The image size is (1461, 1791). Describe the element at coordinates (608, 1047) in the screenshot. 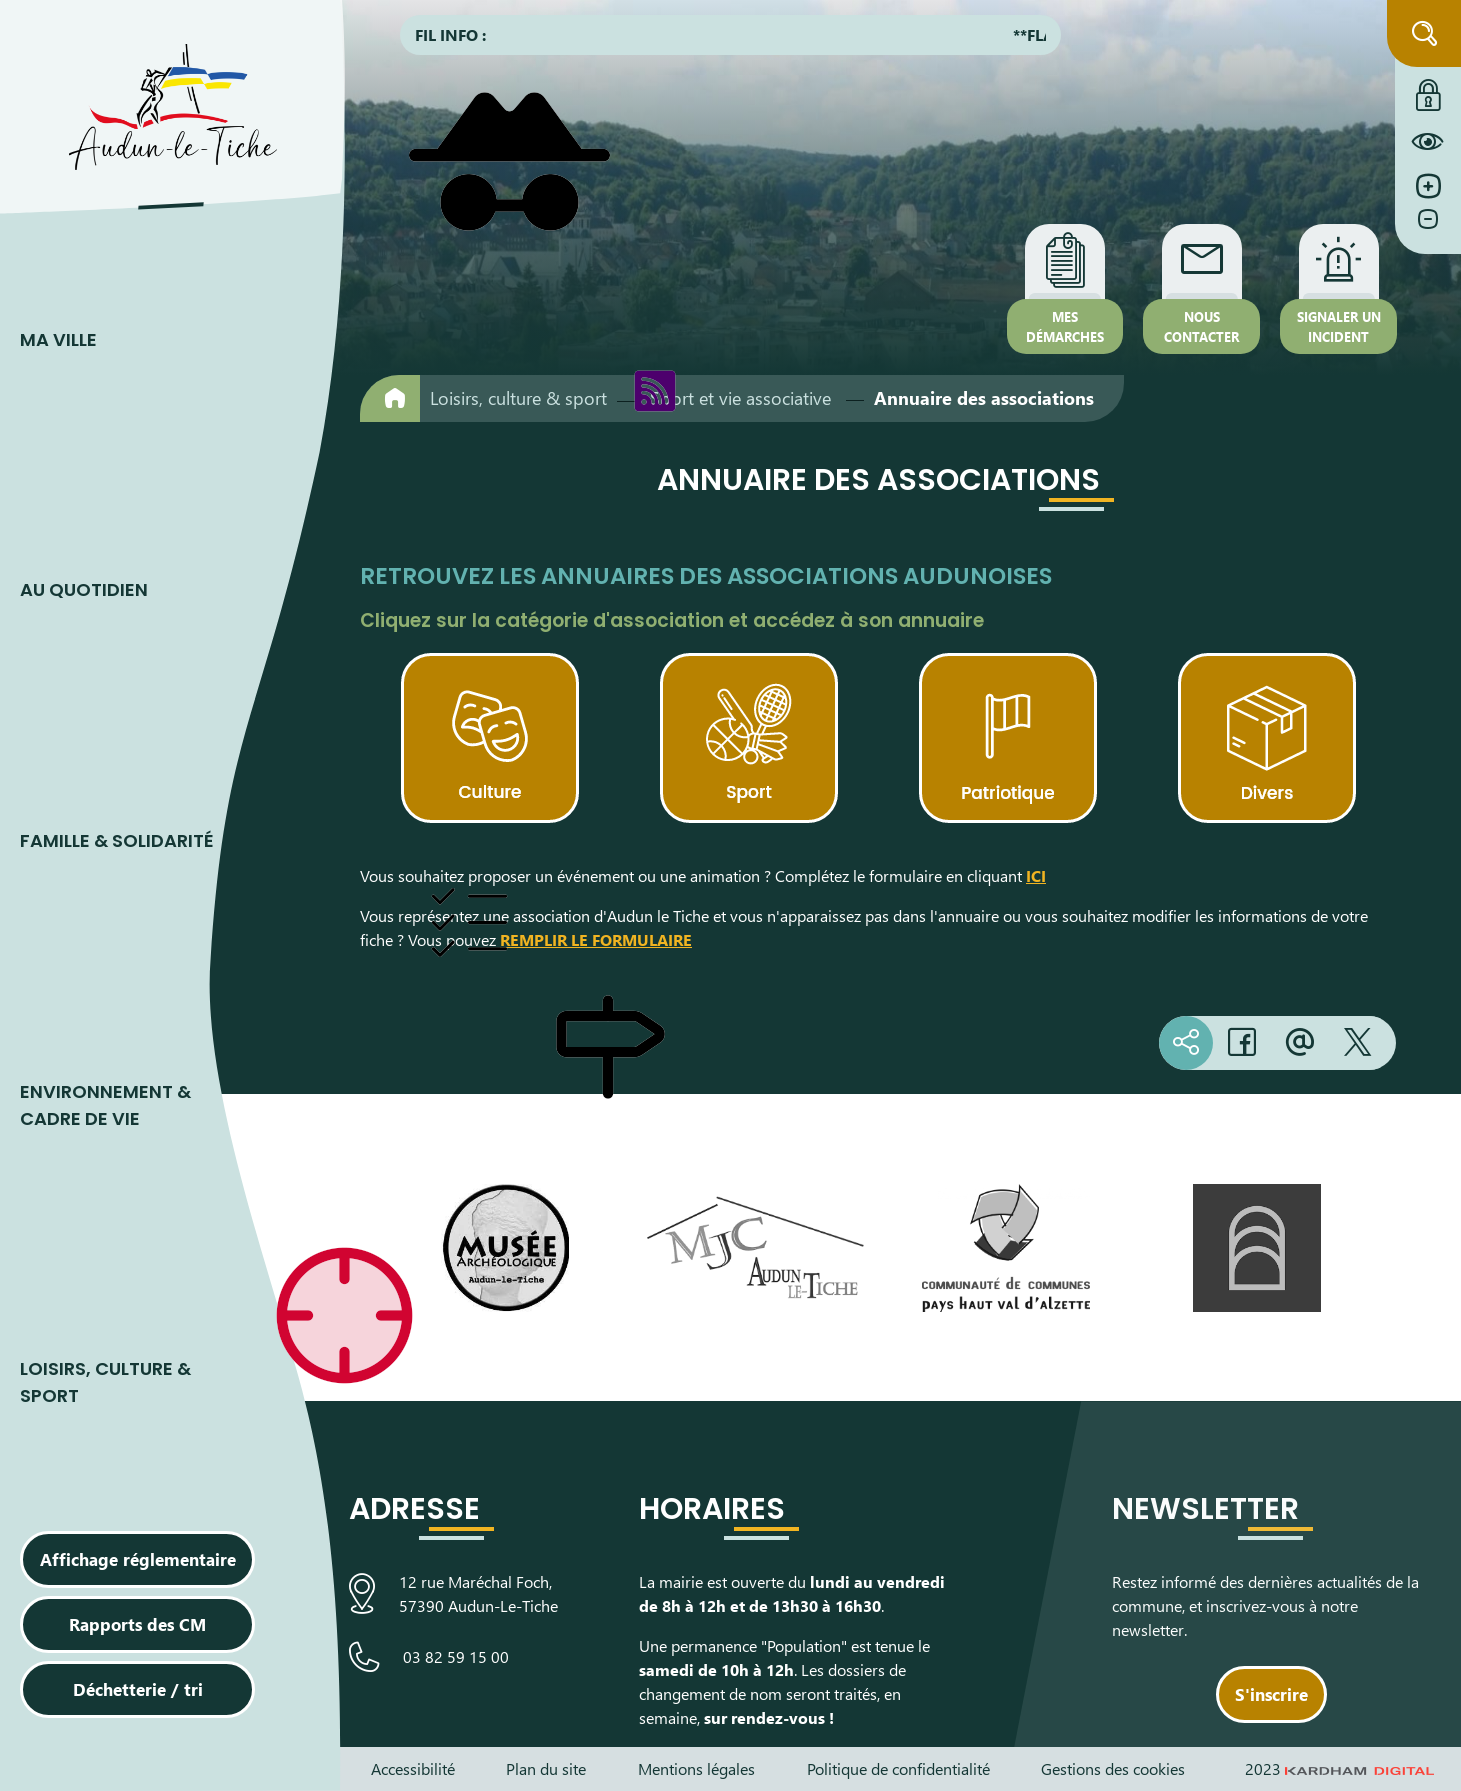

I see `navigate to project milestones` at that location.